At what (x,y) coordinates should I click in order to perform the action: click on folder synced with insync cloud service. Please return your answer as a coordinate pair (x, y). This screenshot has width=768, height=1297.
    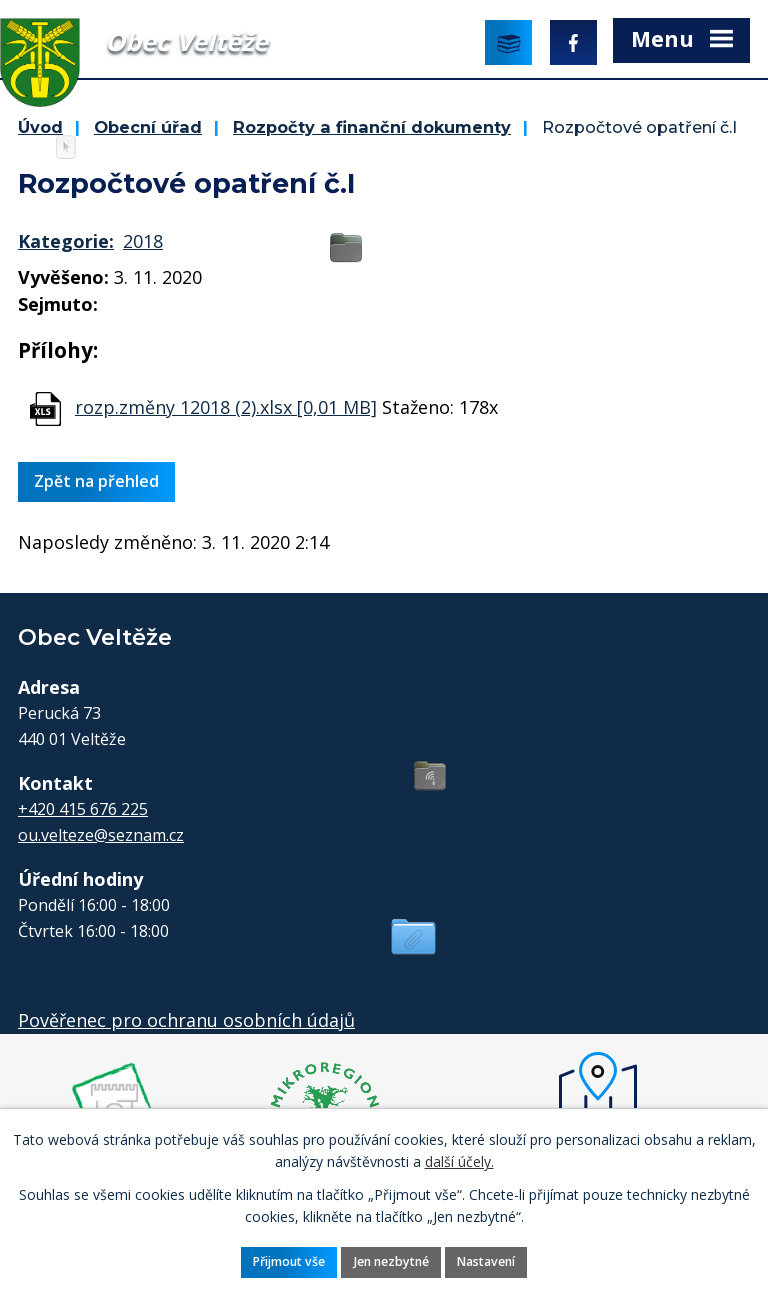
    Looking at the image, I should click on (430, 775).